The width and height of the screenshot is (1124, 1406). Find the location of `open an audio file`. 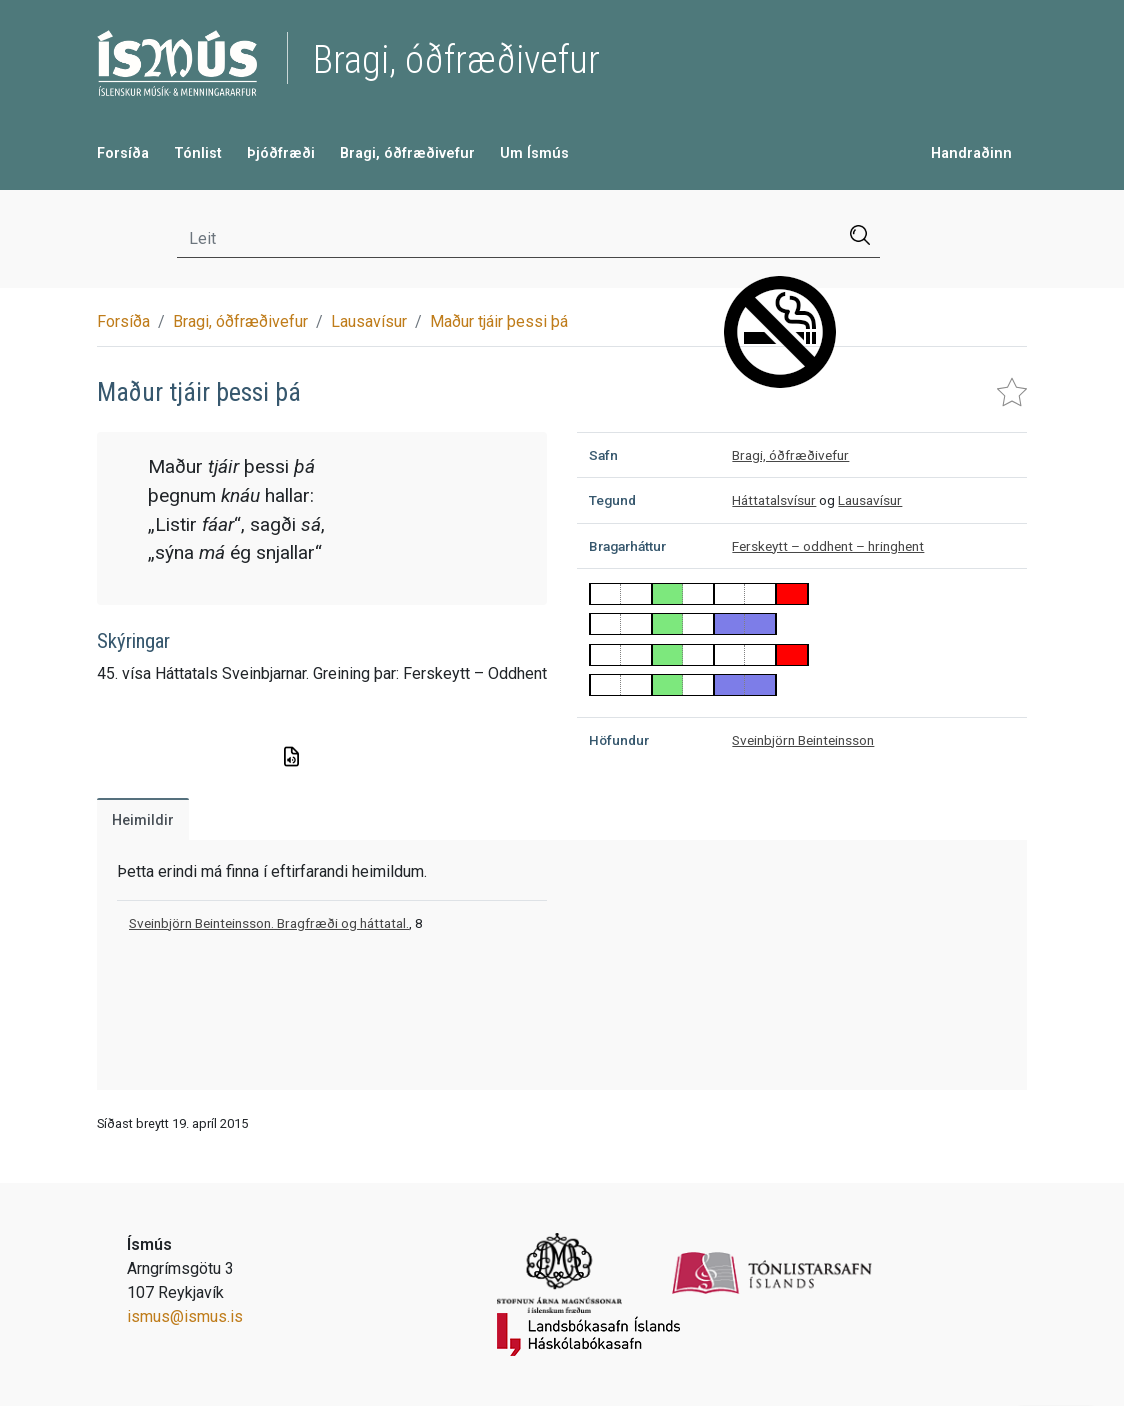

open an audio file is located at coordinates (291, 756).